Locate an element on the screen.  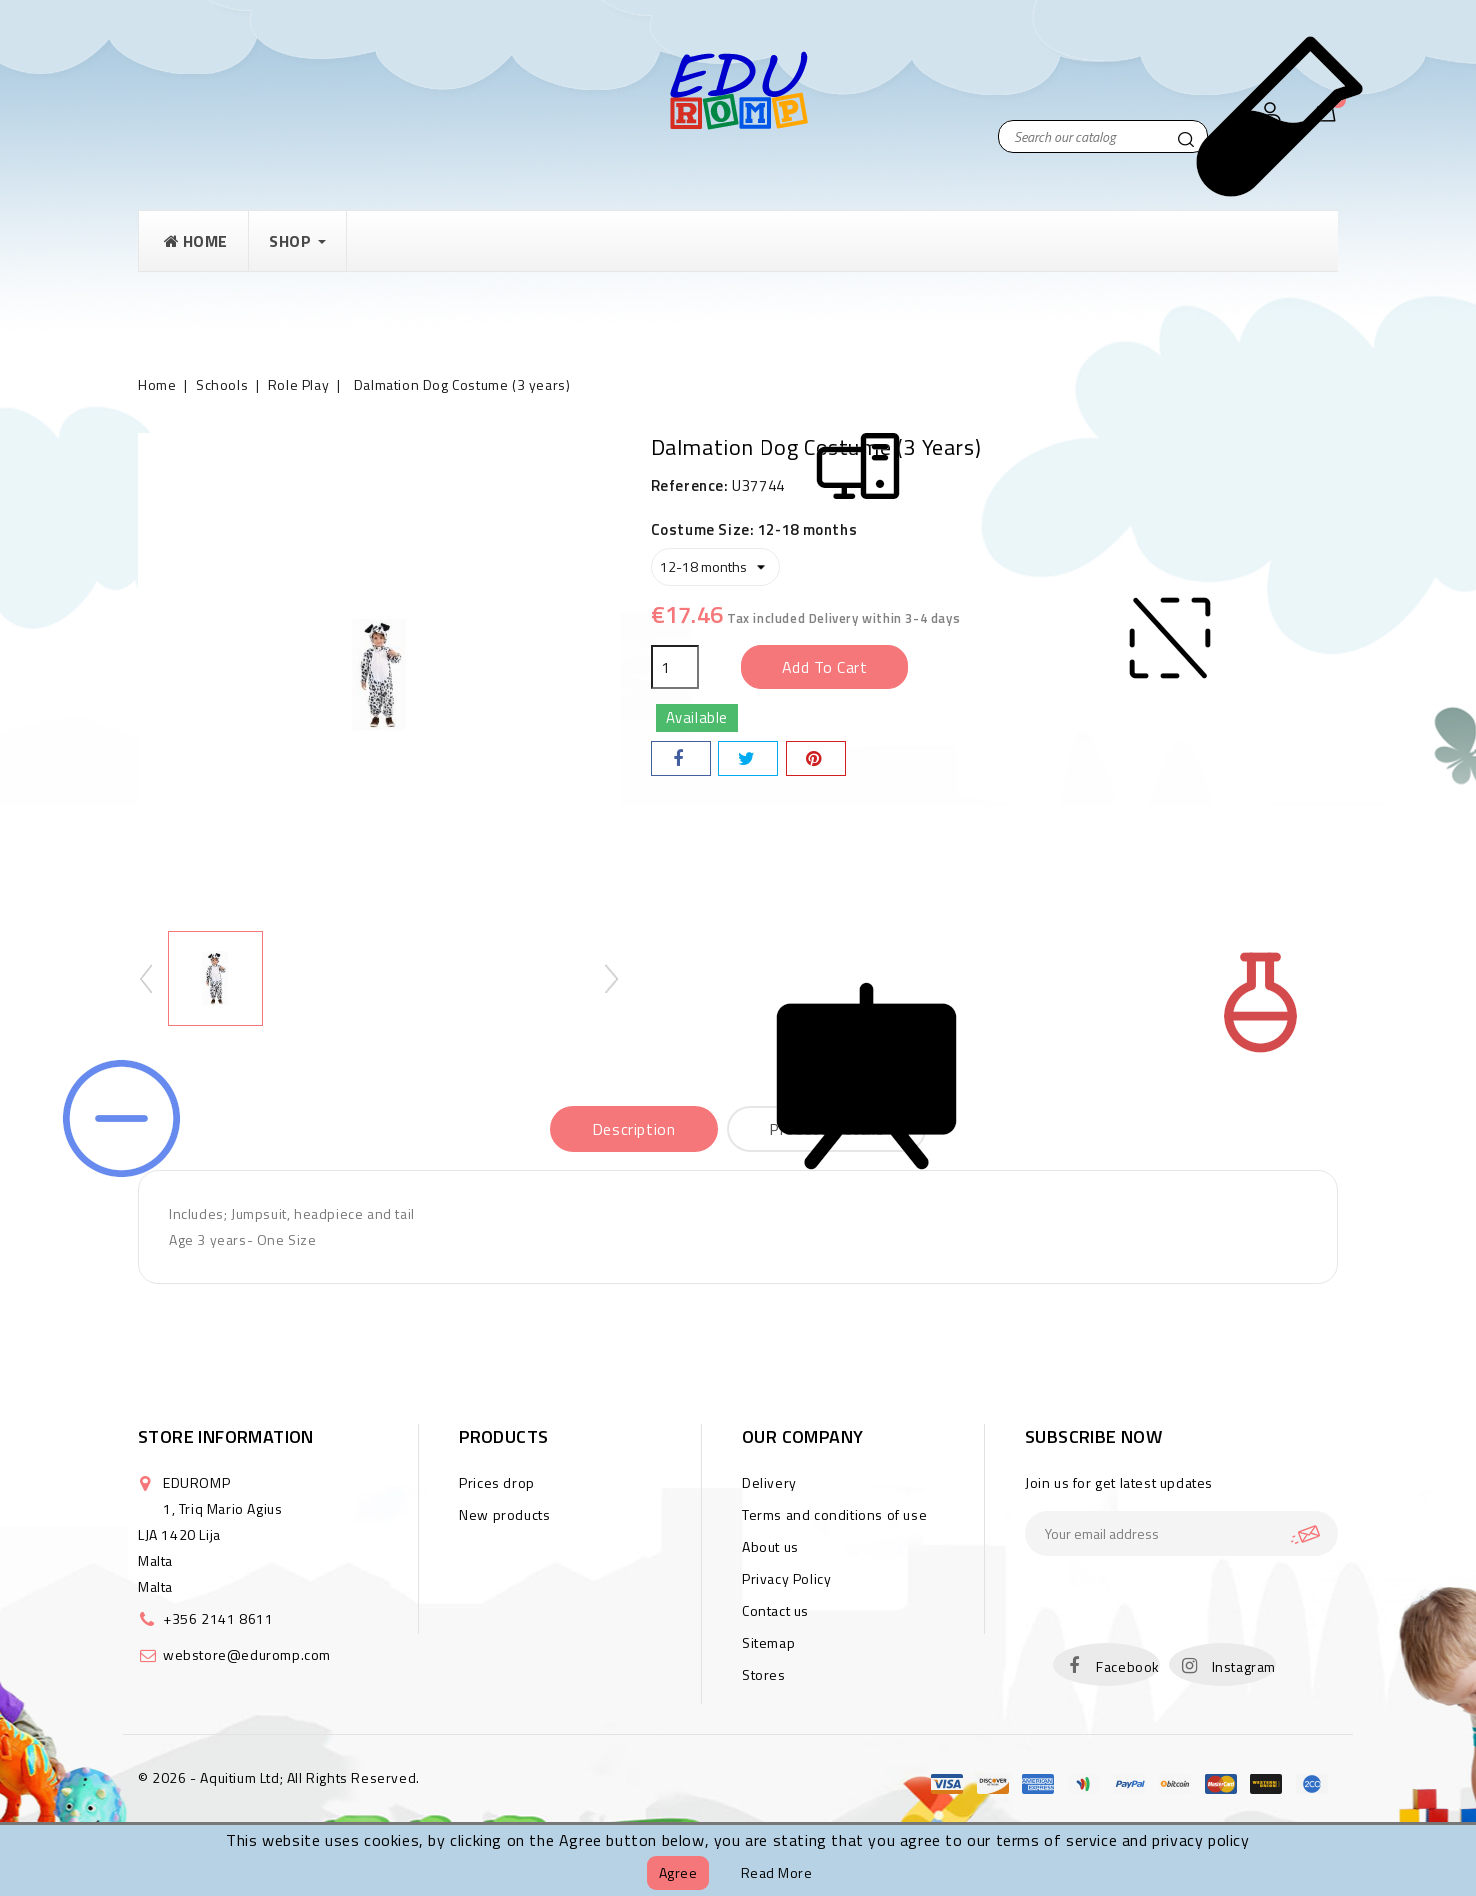
disable selection mode is located at coordinates (1170, 638).